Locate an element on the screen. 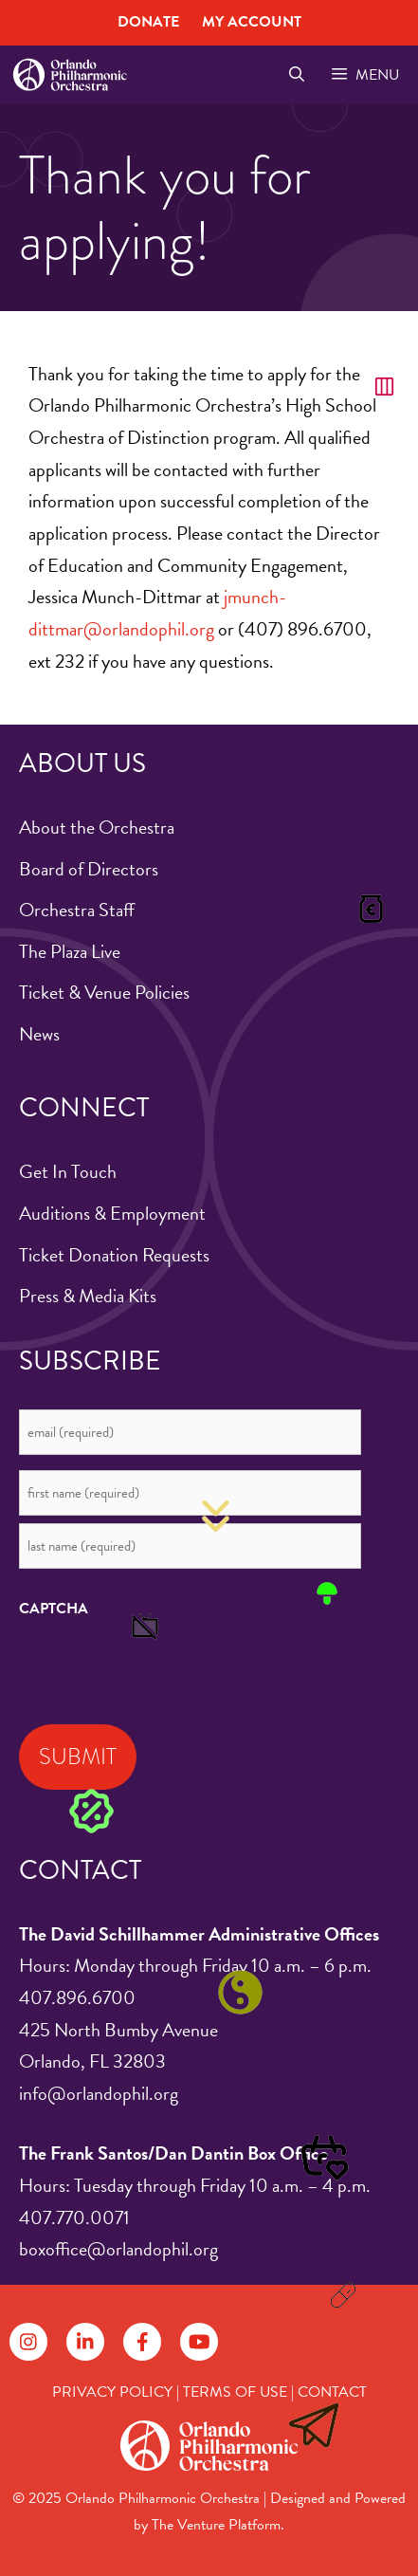 The height and width of the screenshot is (2576, 418). scroll down or view more content is located at coordinates (215, 1516).